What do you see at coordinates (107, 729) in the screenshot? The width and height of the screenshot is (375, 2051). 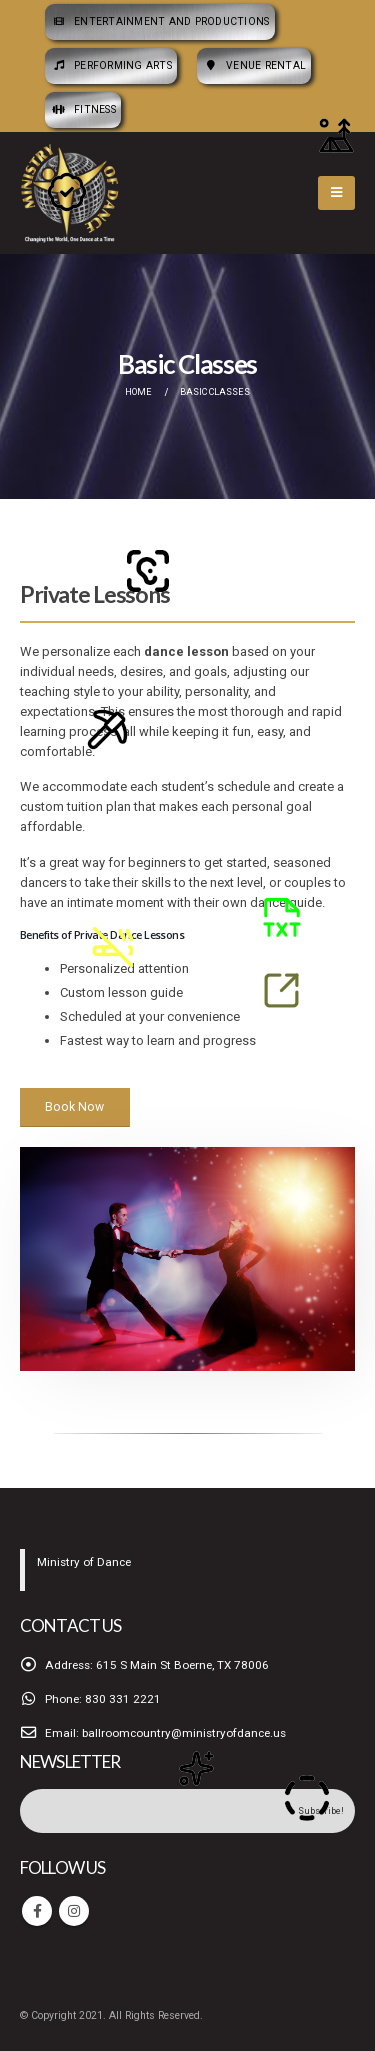 I see `mining or resource gathering tool` at bounding box center [107, 729].